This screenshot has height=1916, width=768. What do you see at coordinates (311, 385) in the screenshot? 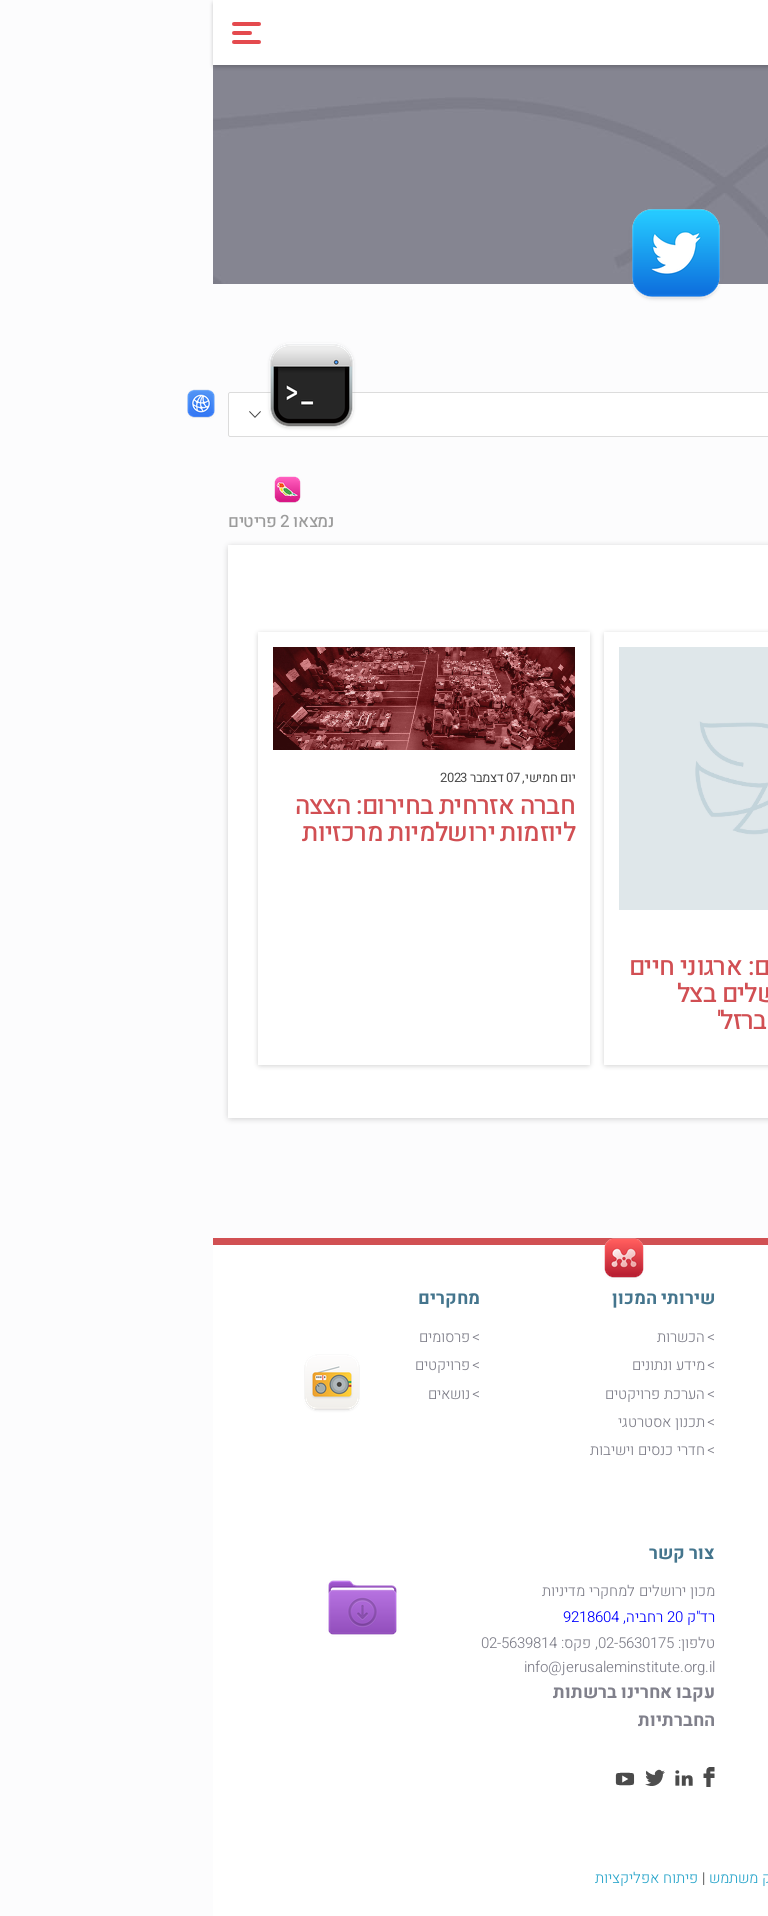
I see `open yakuake drop-down terminal` at bounding box center [311, 385].